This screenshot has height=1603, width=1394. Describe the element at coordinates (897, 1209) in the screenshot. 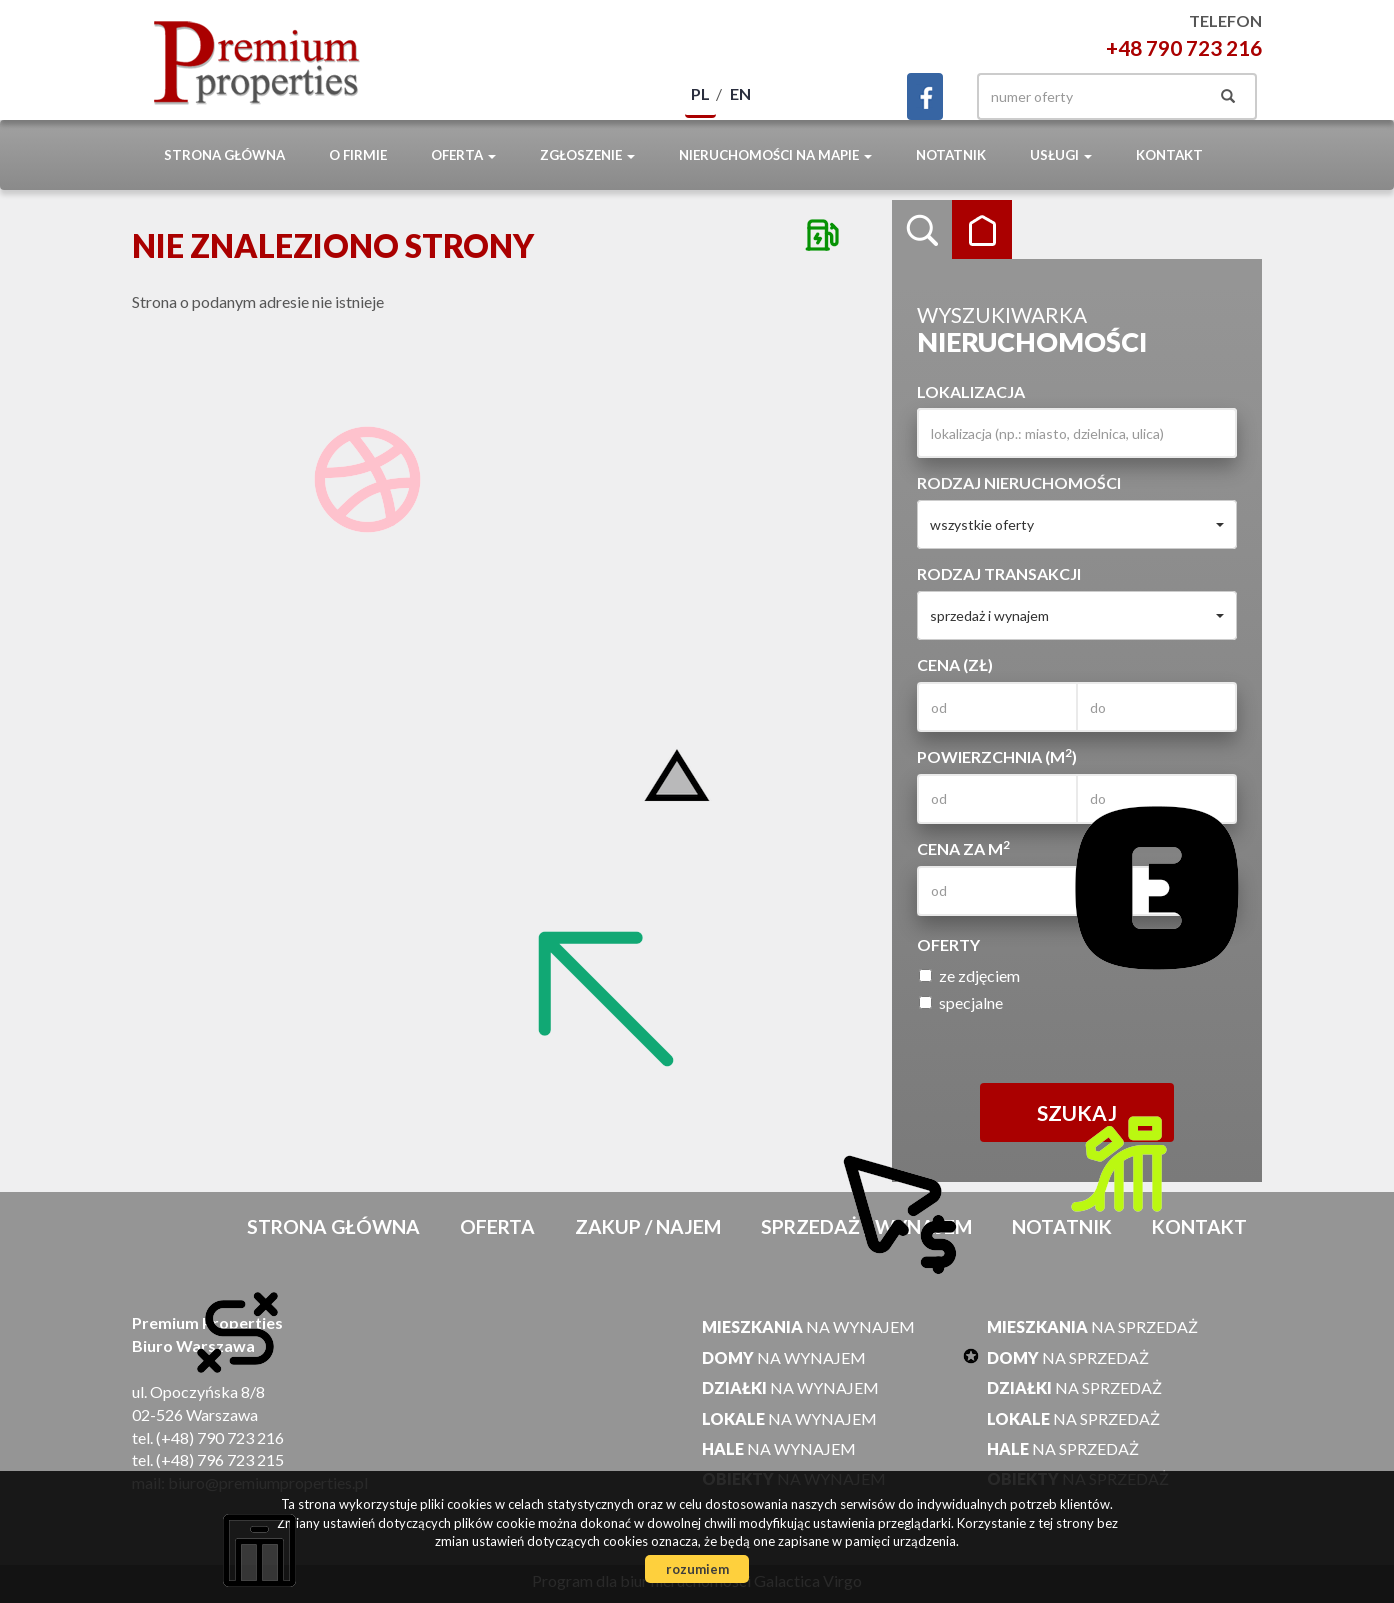

I see `pay-per-click advertising or cost tracking` at that location.